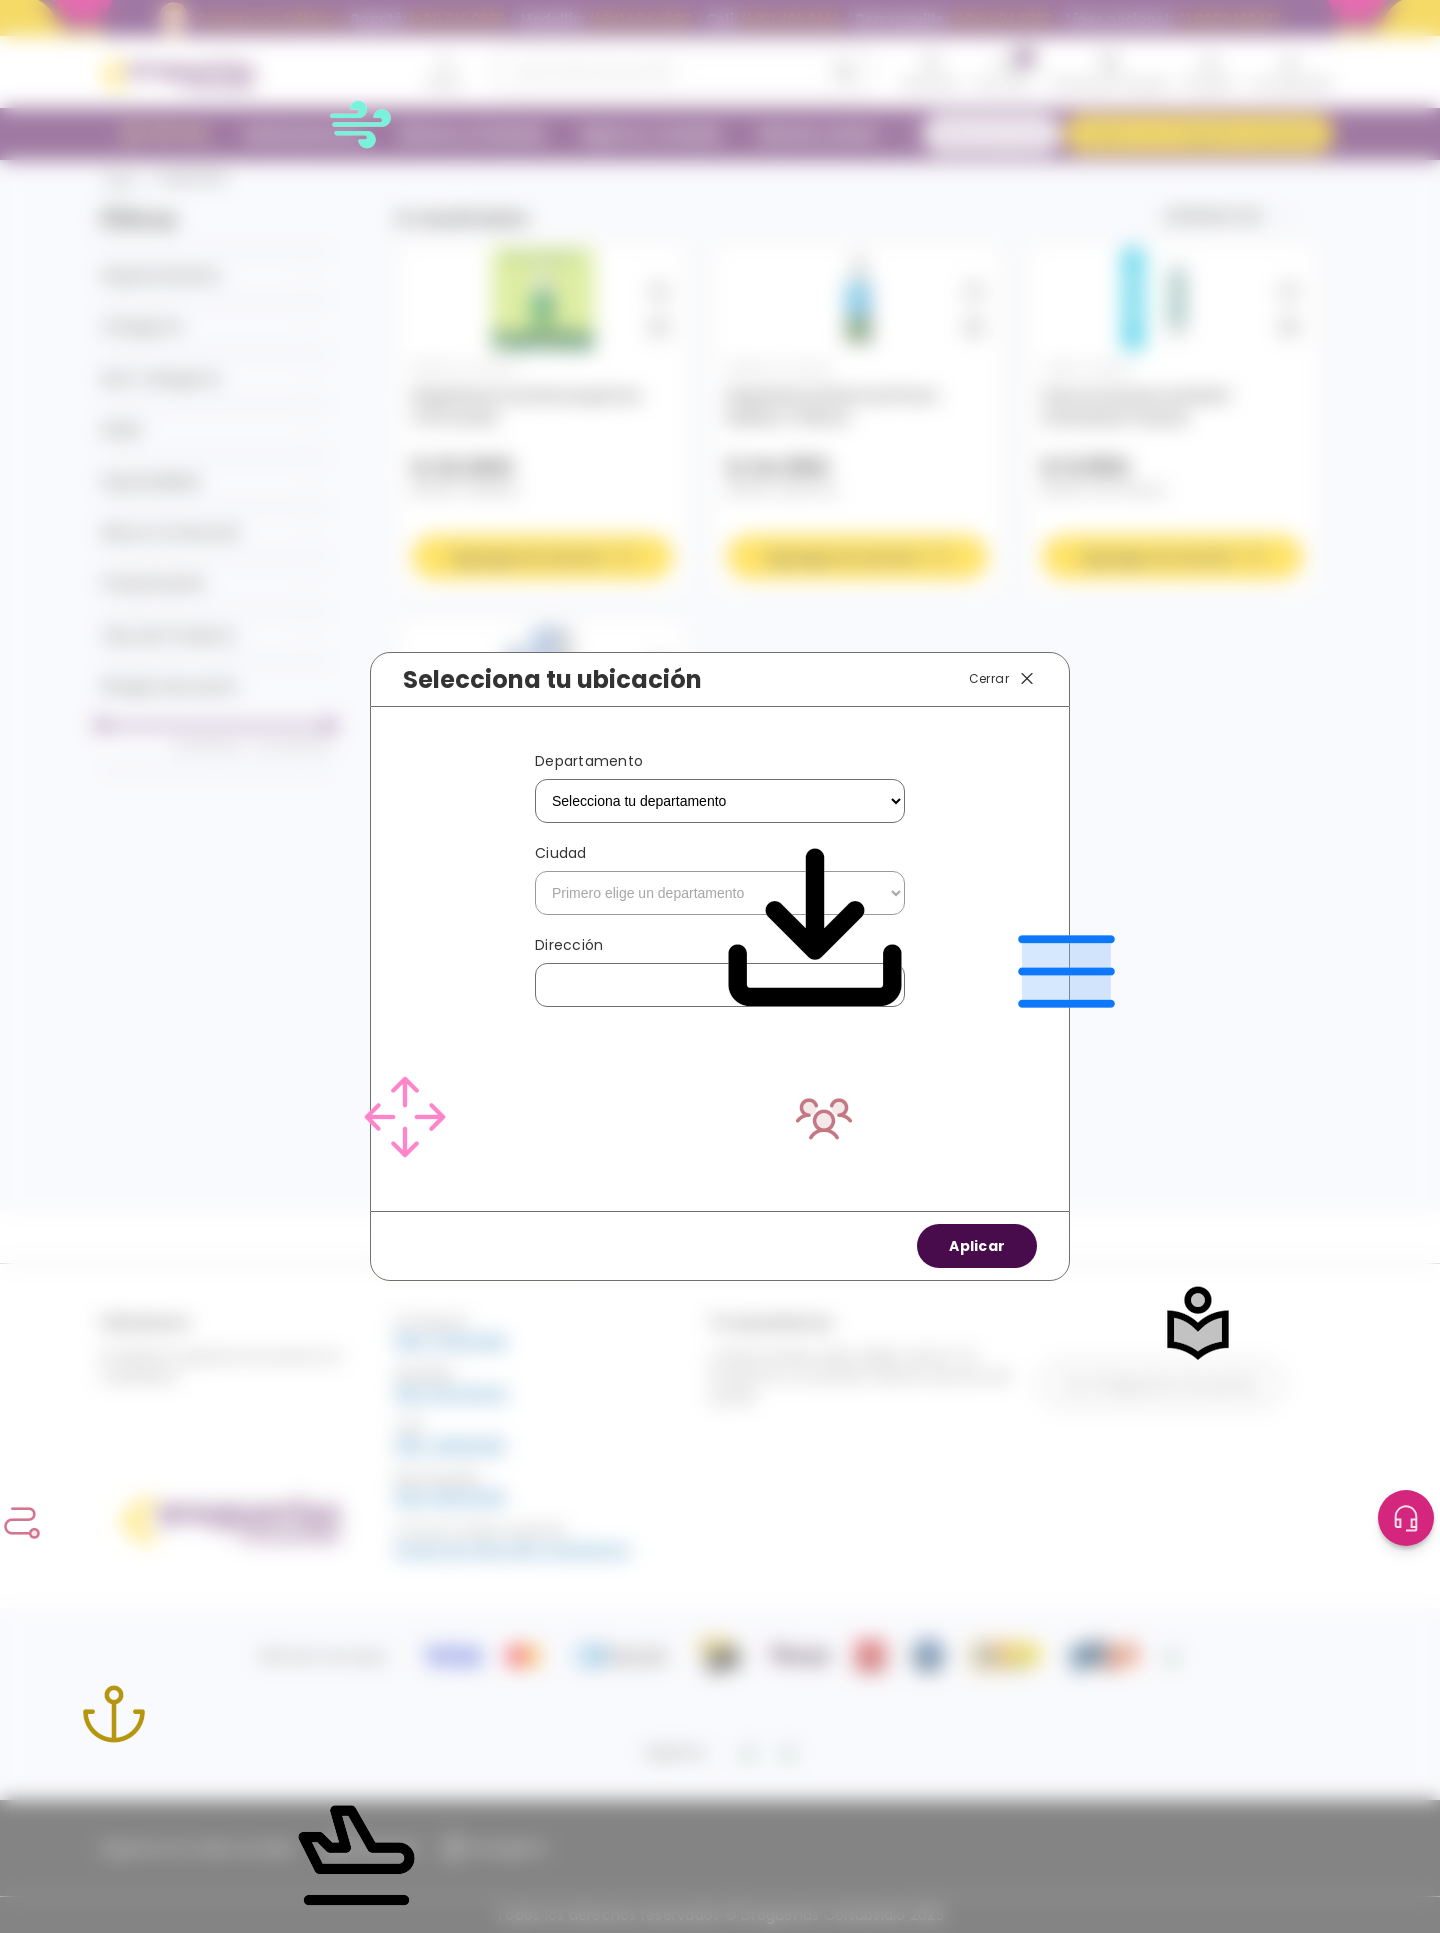  I want to click on view group members, so click(824, 1117).